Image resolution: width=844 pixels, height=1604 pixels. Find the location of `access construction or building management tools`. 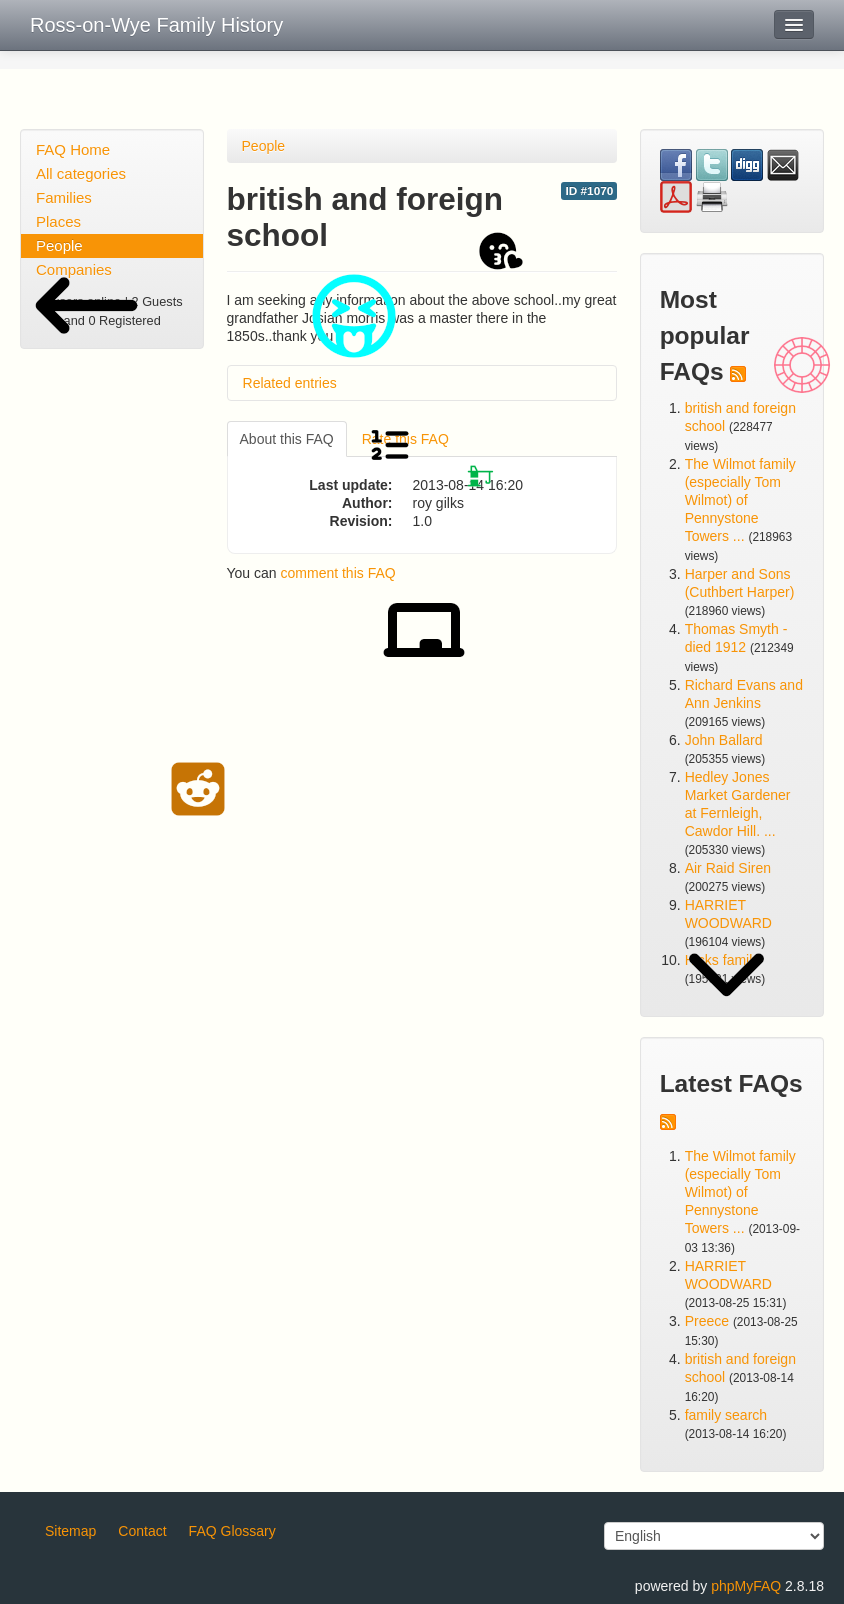

access construction or building management tools is located at coordinates (480, 476).